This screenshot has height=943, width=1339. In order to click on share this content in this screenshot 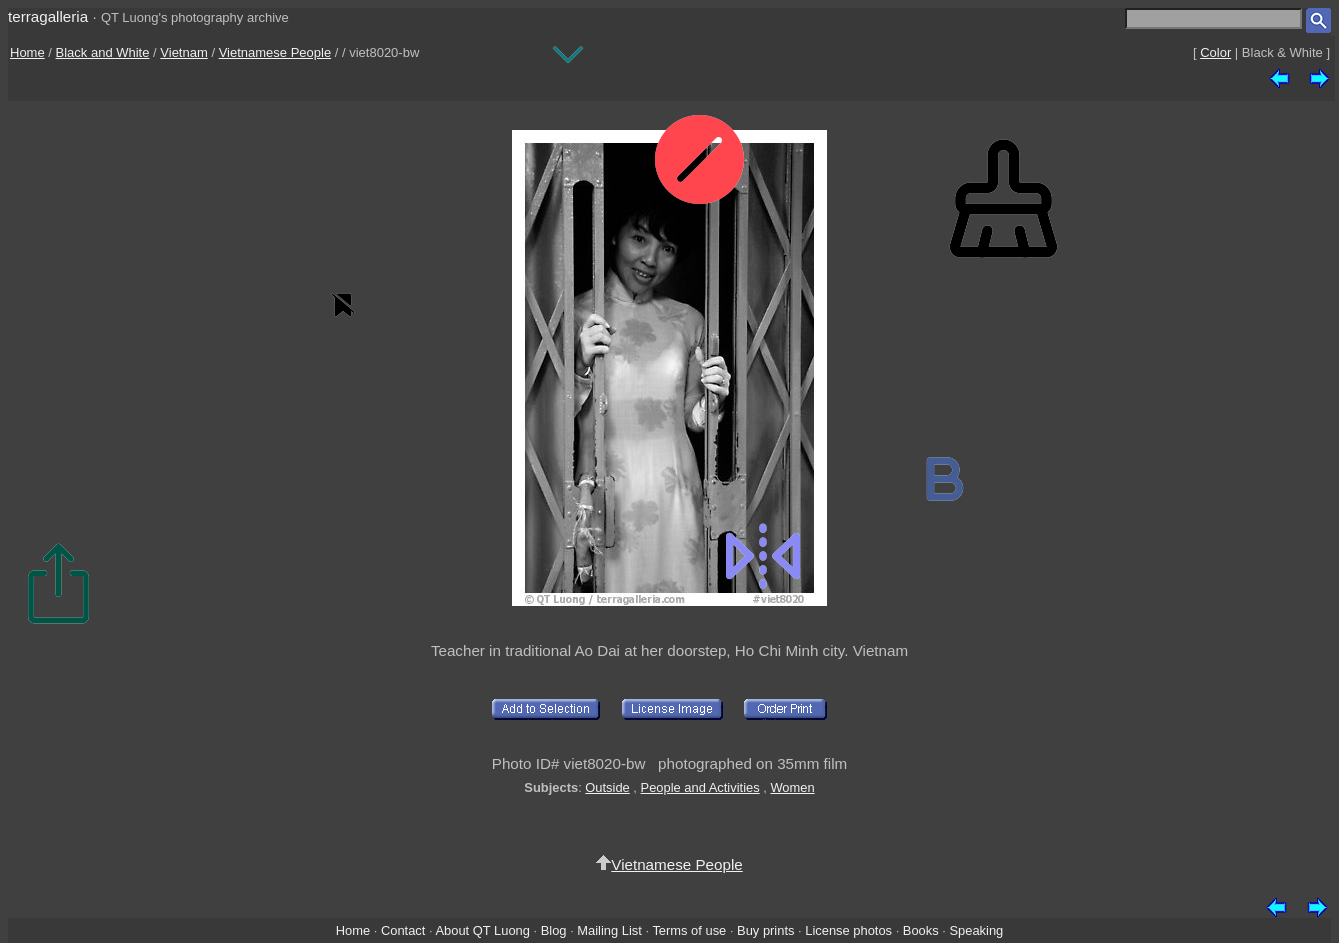, I will do `click(58, 585)`.